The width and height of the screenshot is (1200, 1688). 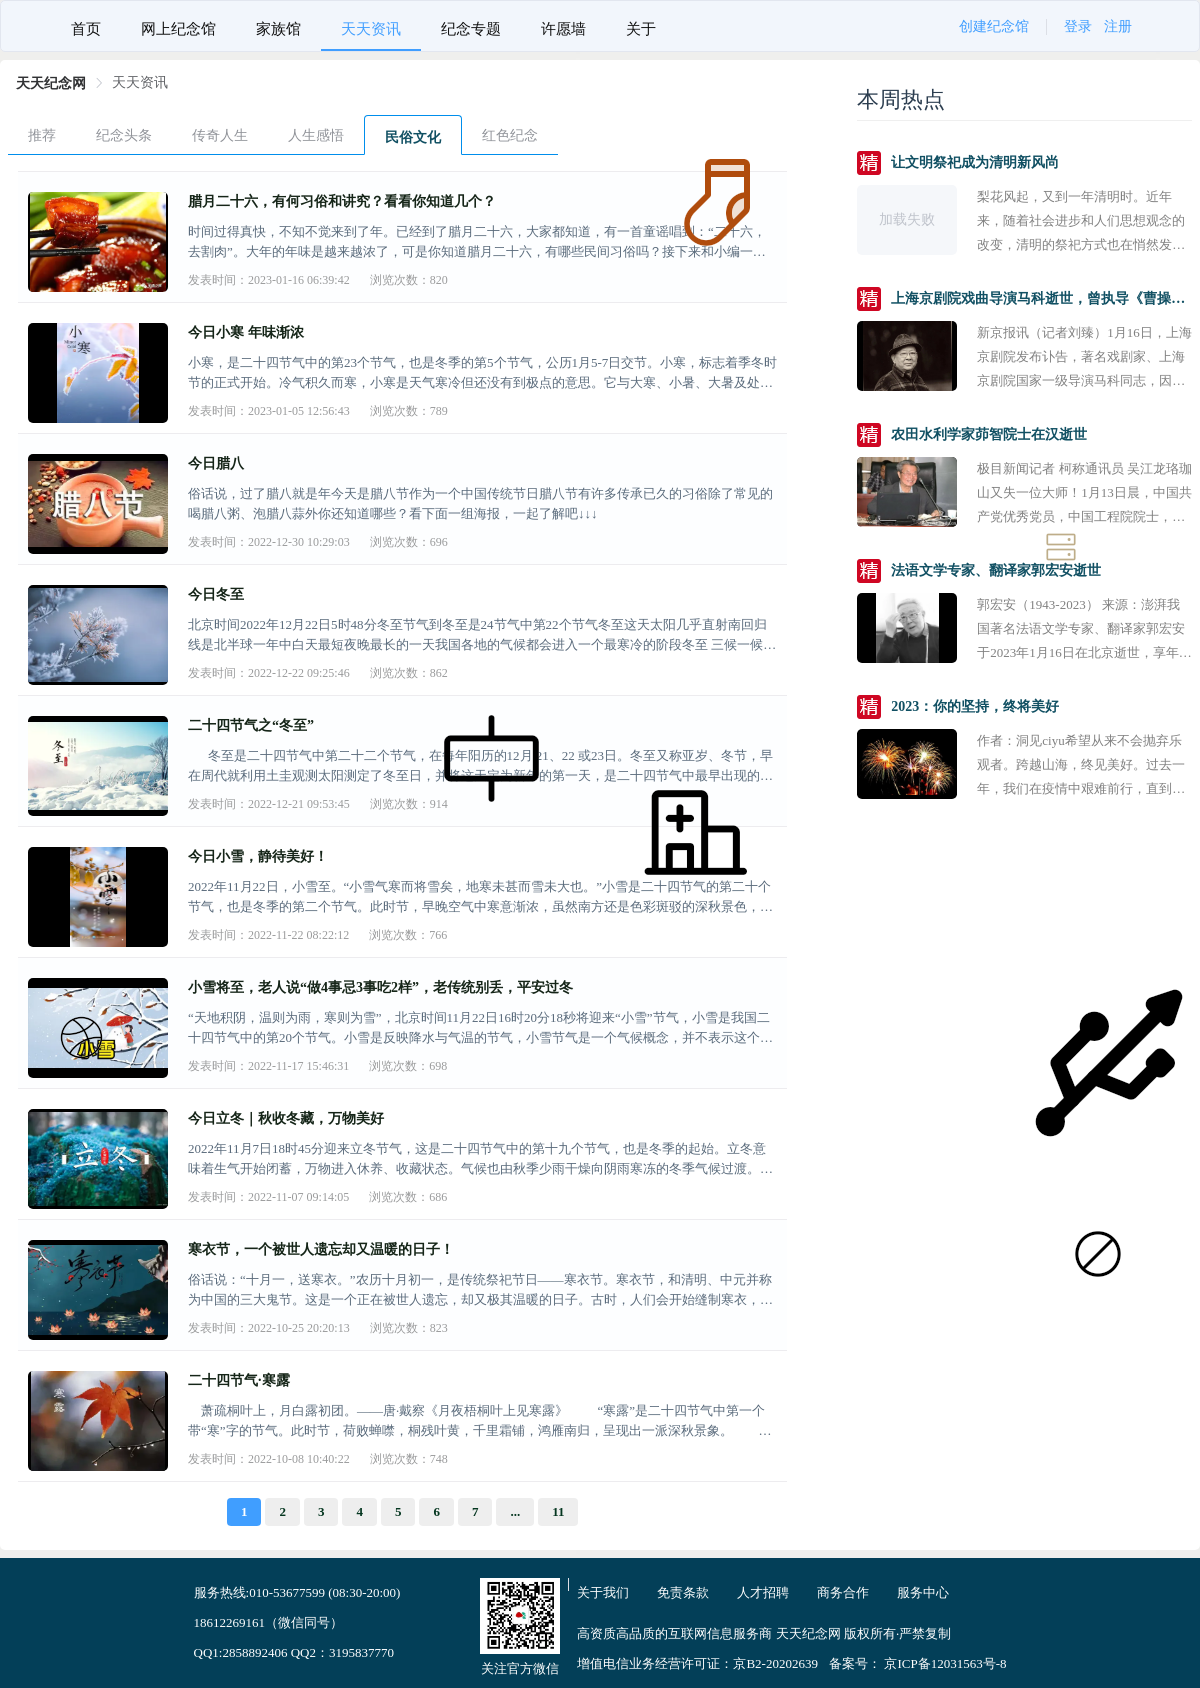 What do you see at coordinates (720, 201) in the screenshot?
I see `browse clothing or apparel items` at bounding box center [720, 201].